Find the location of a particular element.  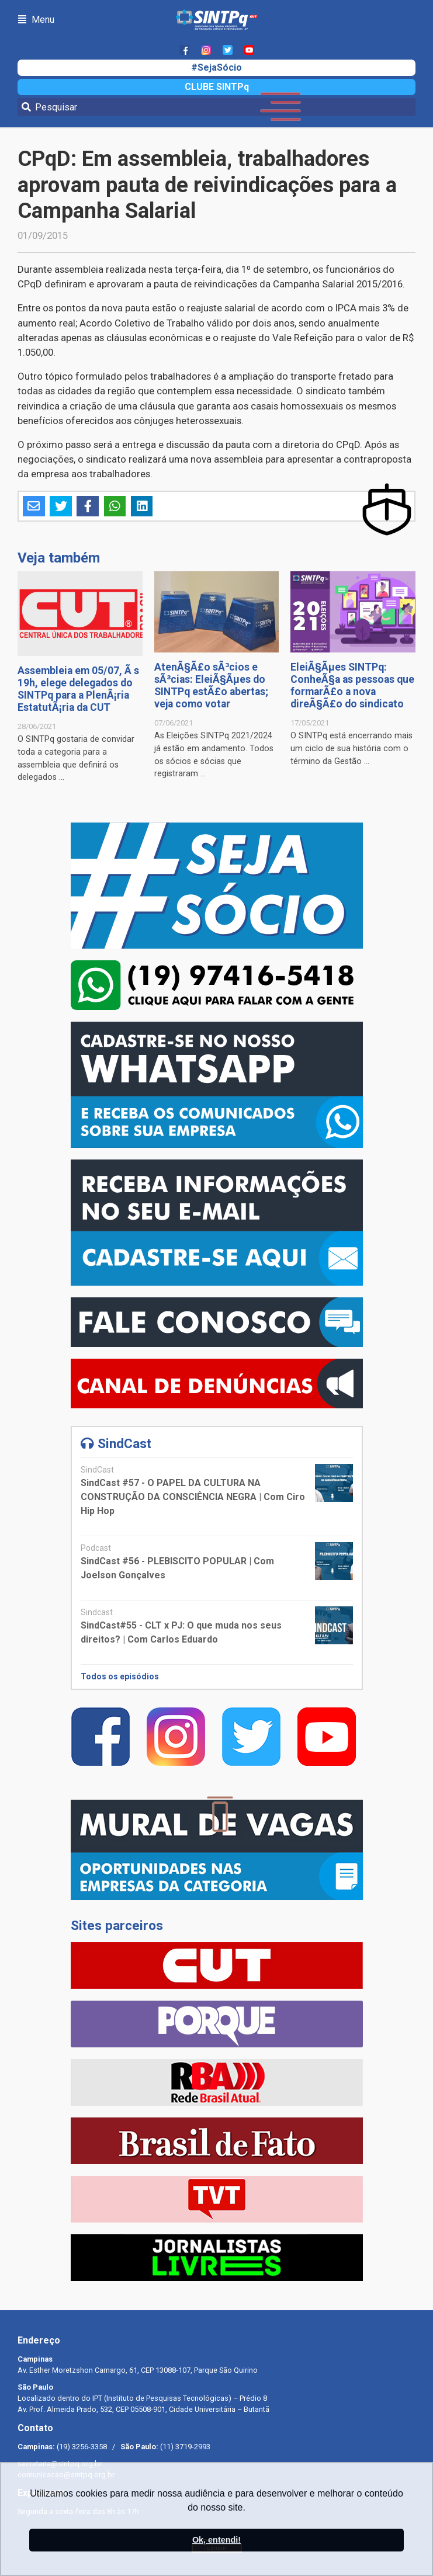

access boat or marine transportation options is located at coordinates (387, 509).